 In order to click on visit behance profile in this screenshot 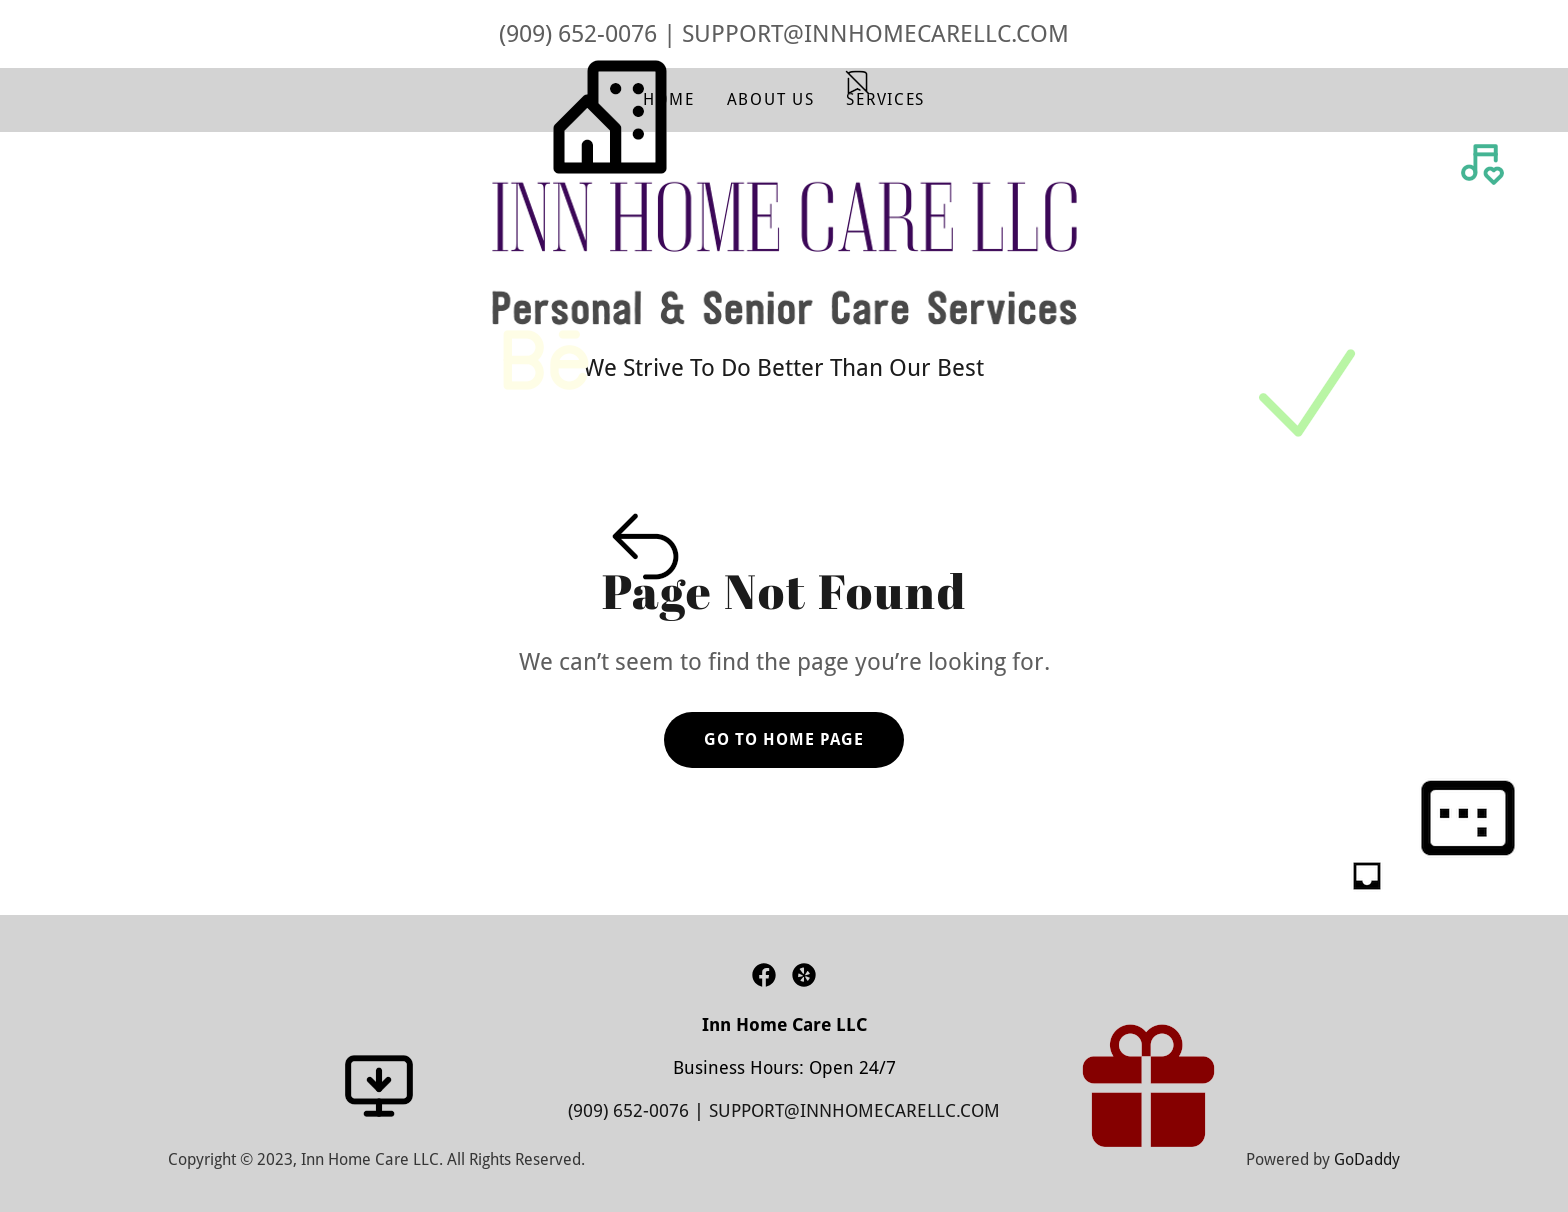, I will do `click(546, 360)`.